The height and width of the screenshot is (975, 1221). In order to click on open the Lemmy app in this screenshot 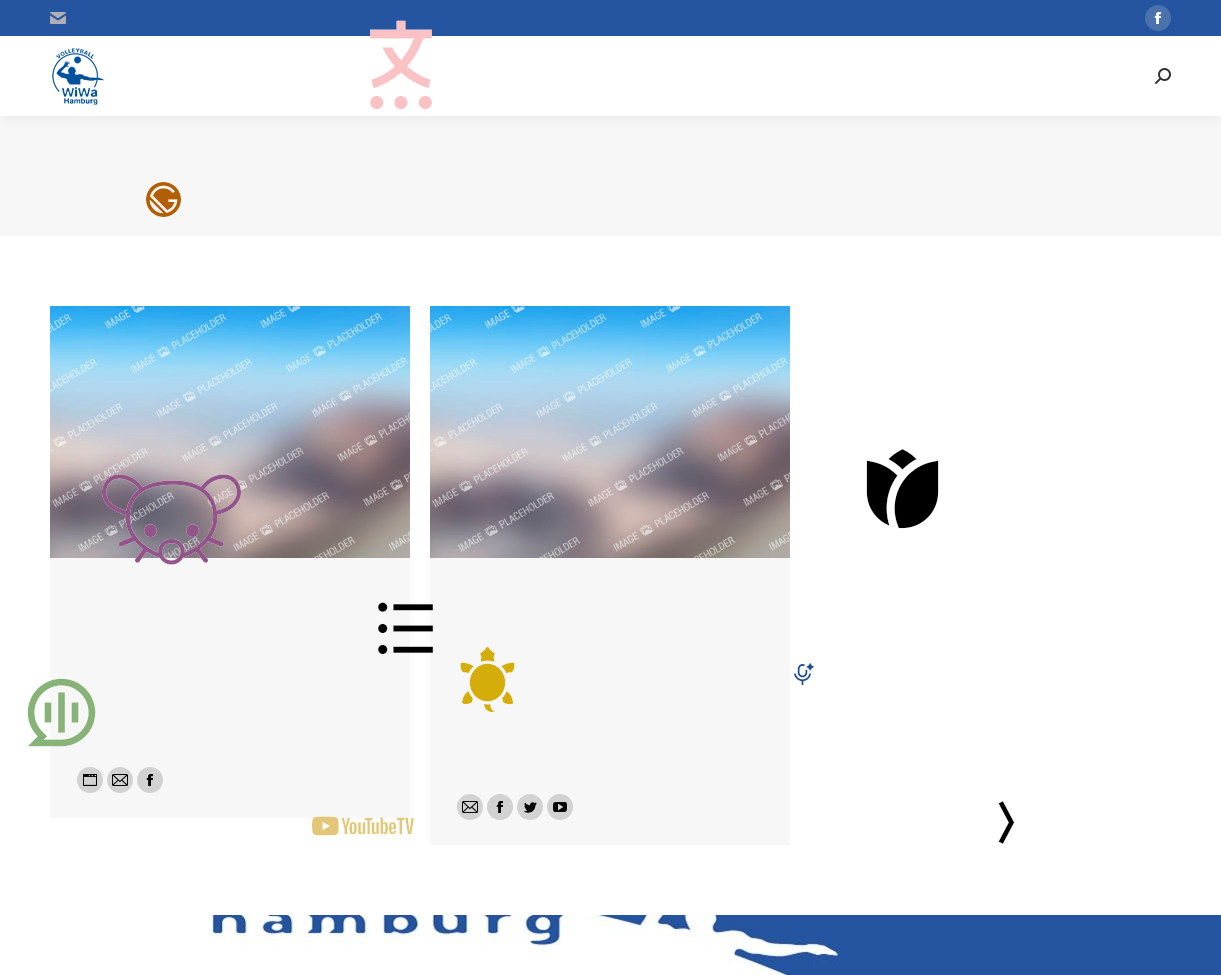, I will do `click(171, 519)`.